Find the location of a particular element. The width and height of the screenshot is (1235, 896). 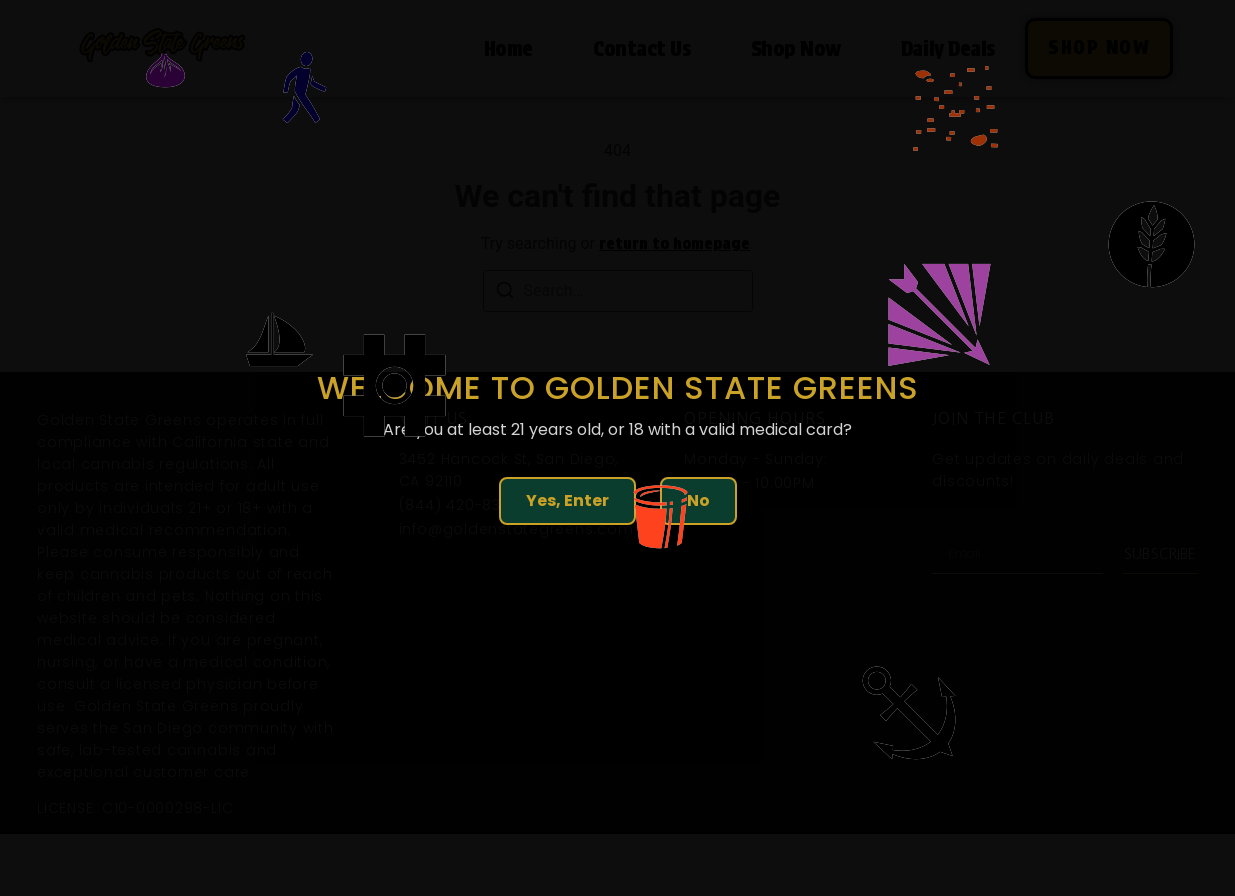

switch to walking directions is located at coordinates (304, 87).